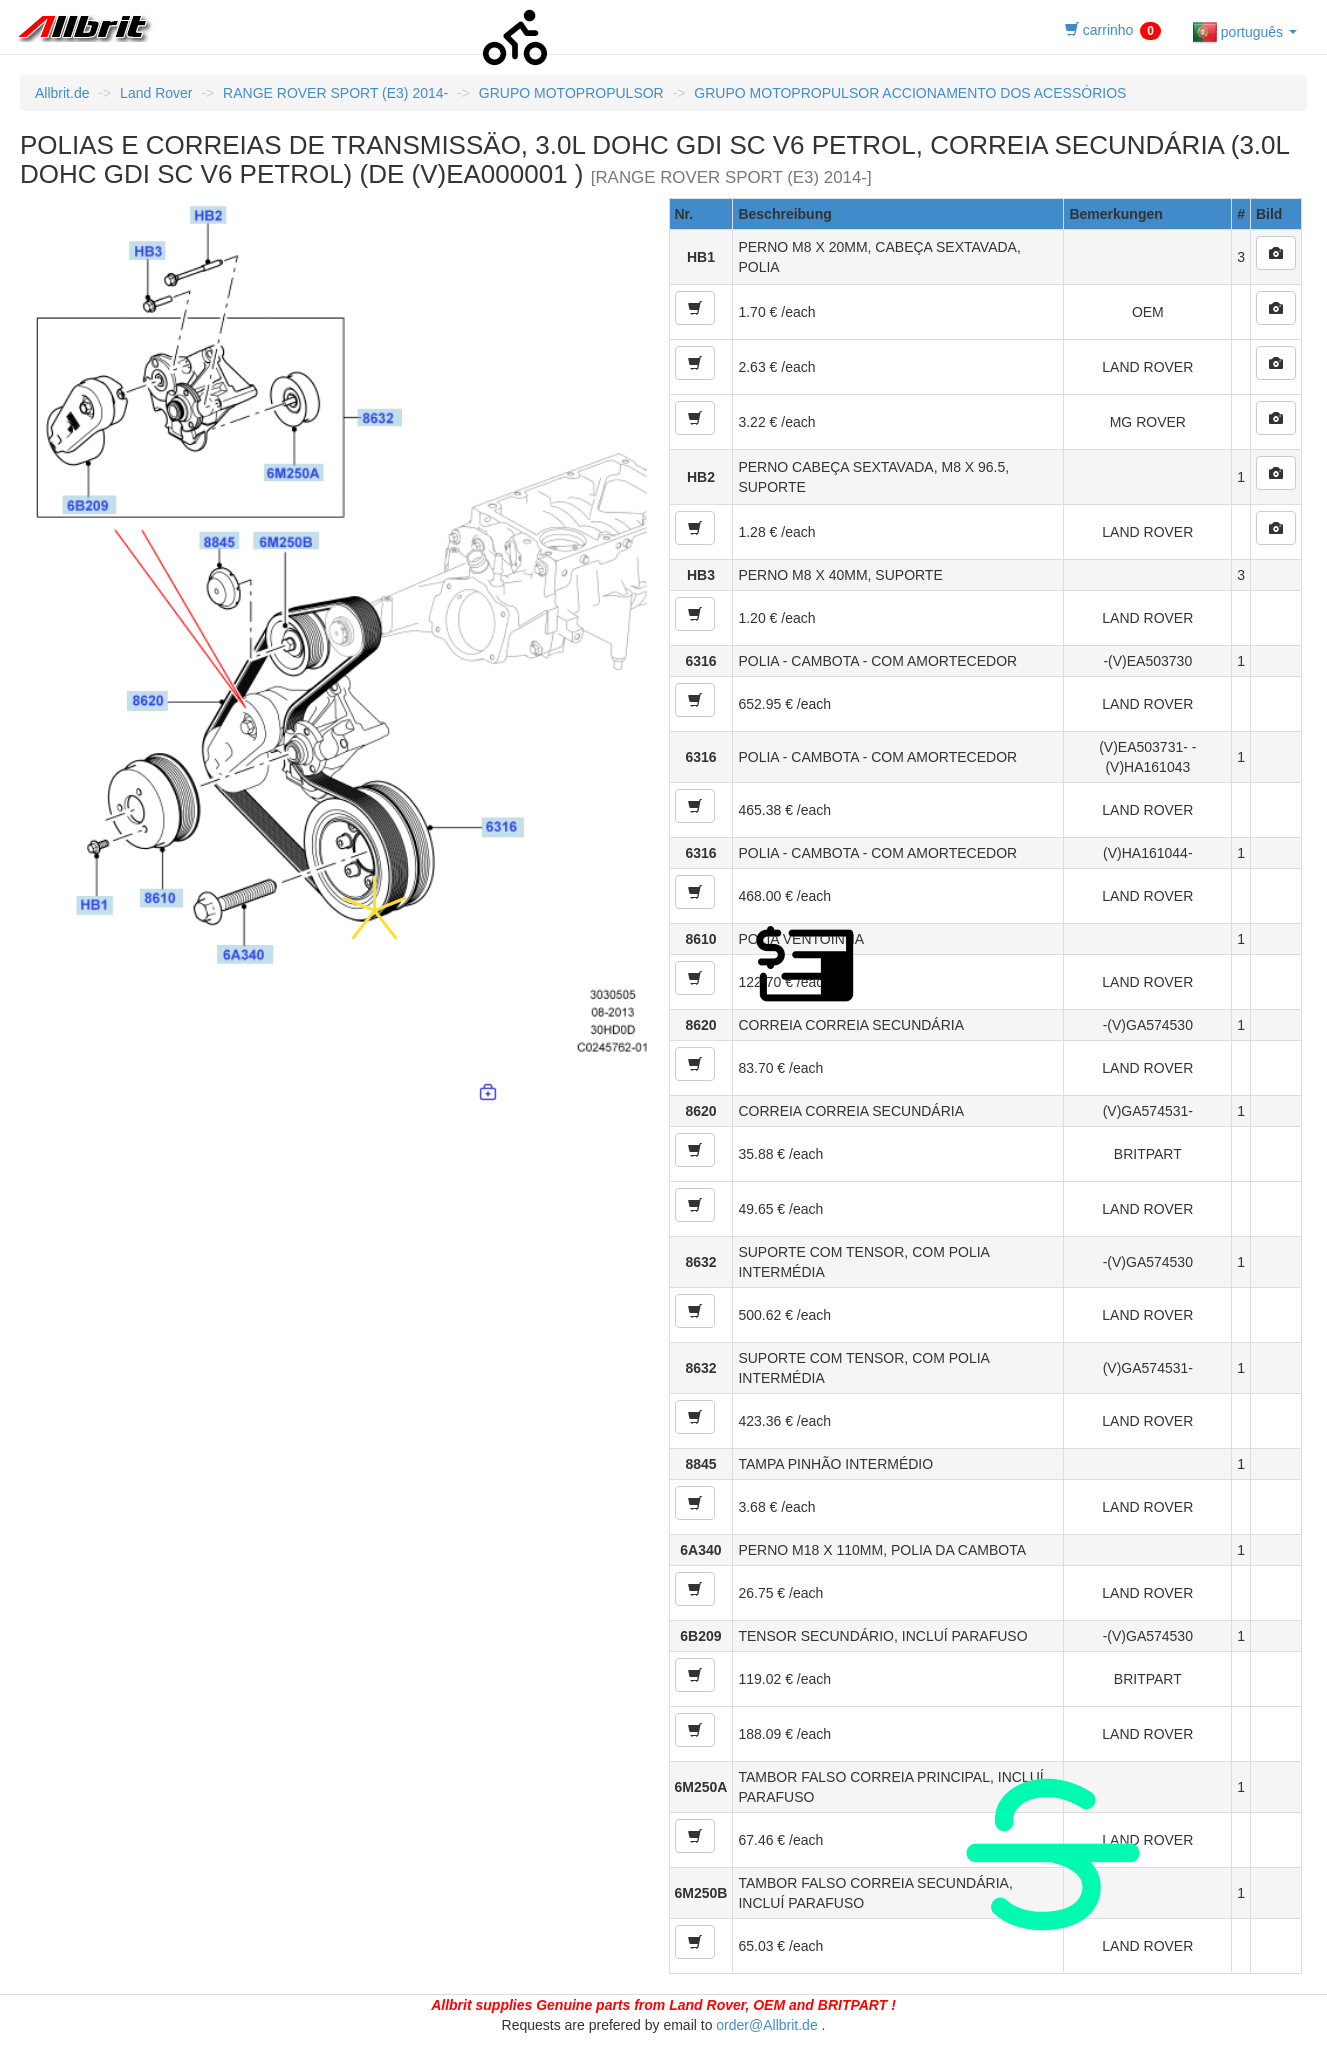 Image resolution: width=1327 pixels, height=2045 pixels. I want to click on apply strikethrough formatting to selected text, so click(1053, 1856).